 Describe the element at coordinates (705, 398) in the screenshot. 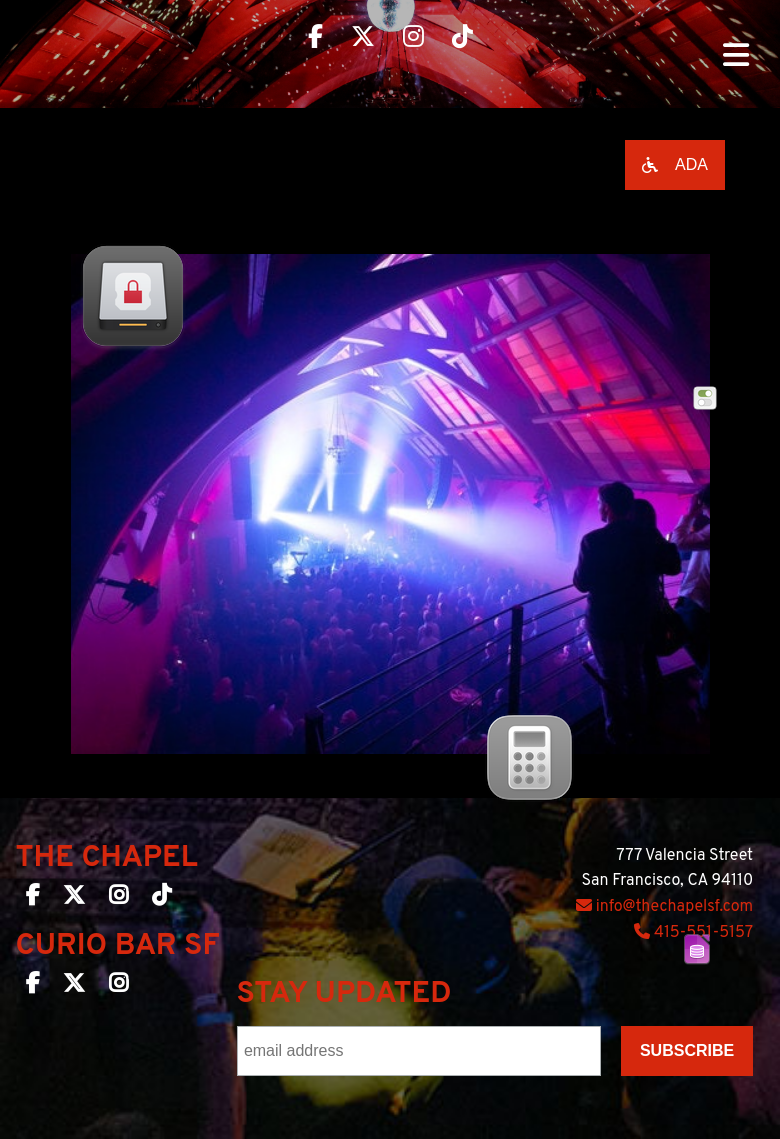

I see `open system settings or preferences` at that location.